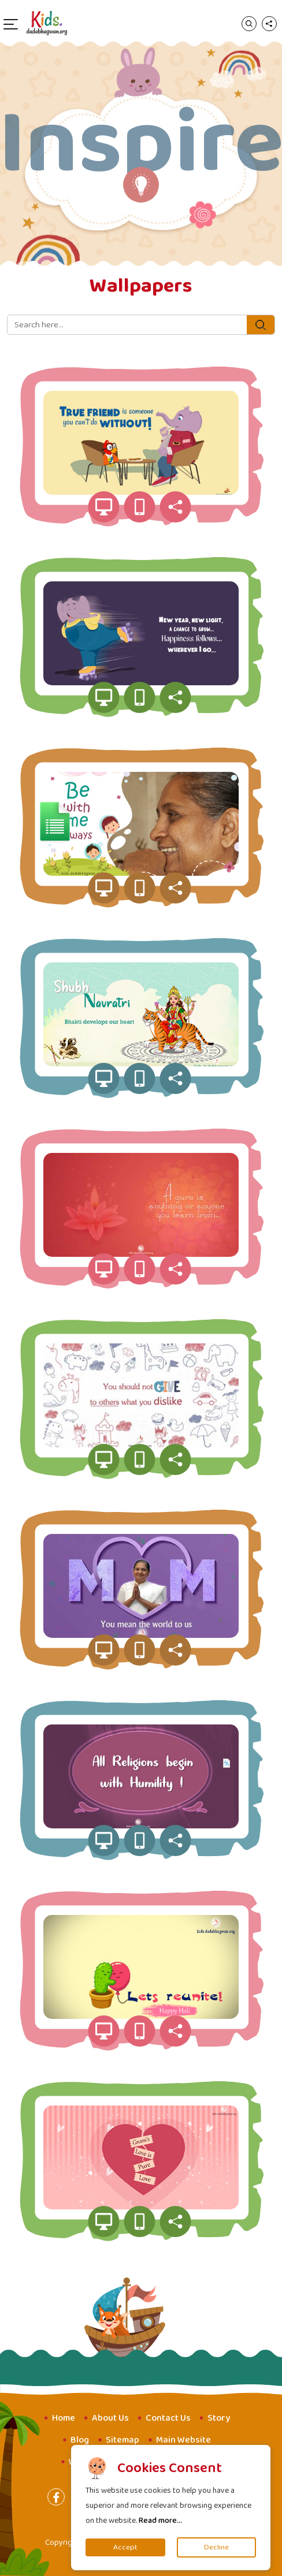 The width and height of the screenshot is (282, 2576). Describe the element at coordinates (227, 1763) in the screenshot. I see `open a font file` at that location.